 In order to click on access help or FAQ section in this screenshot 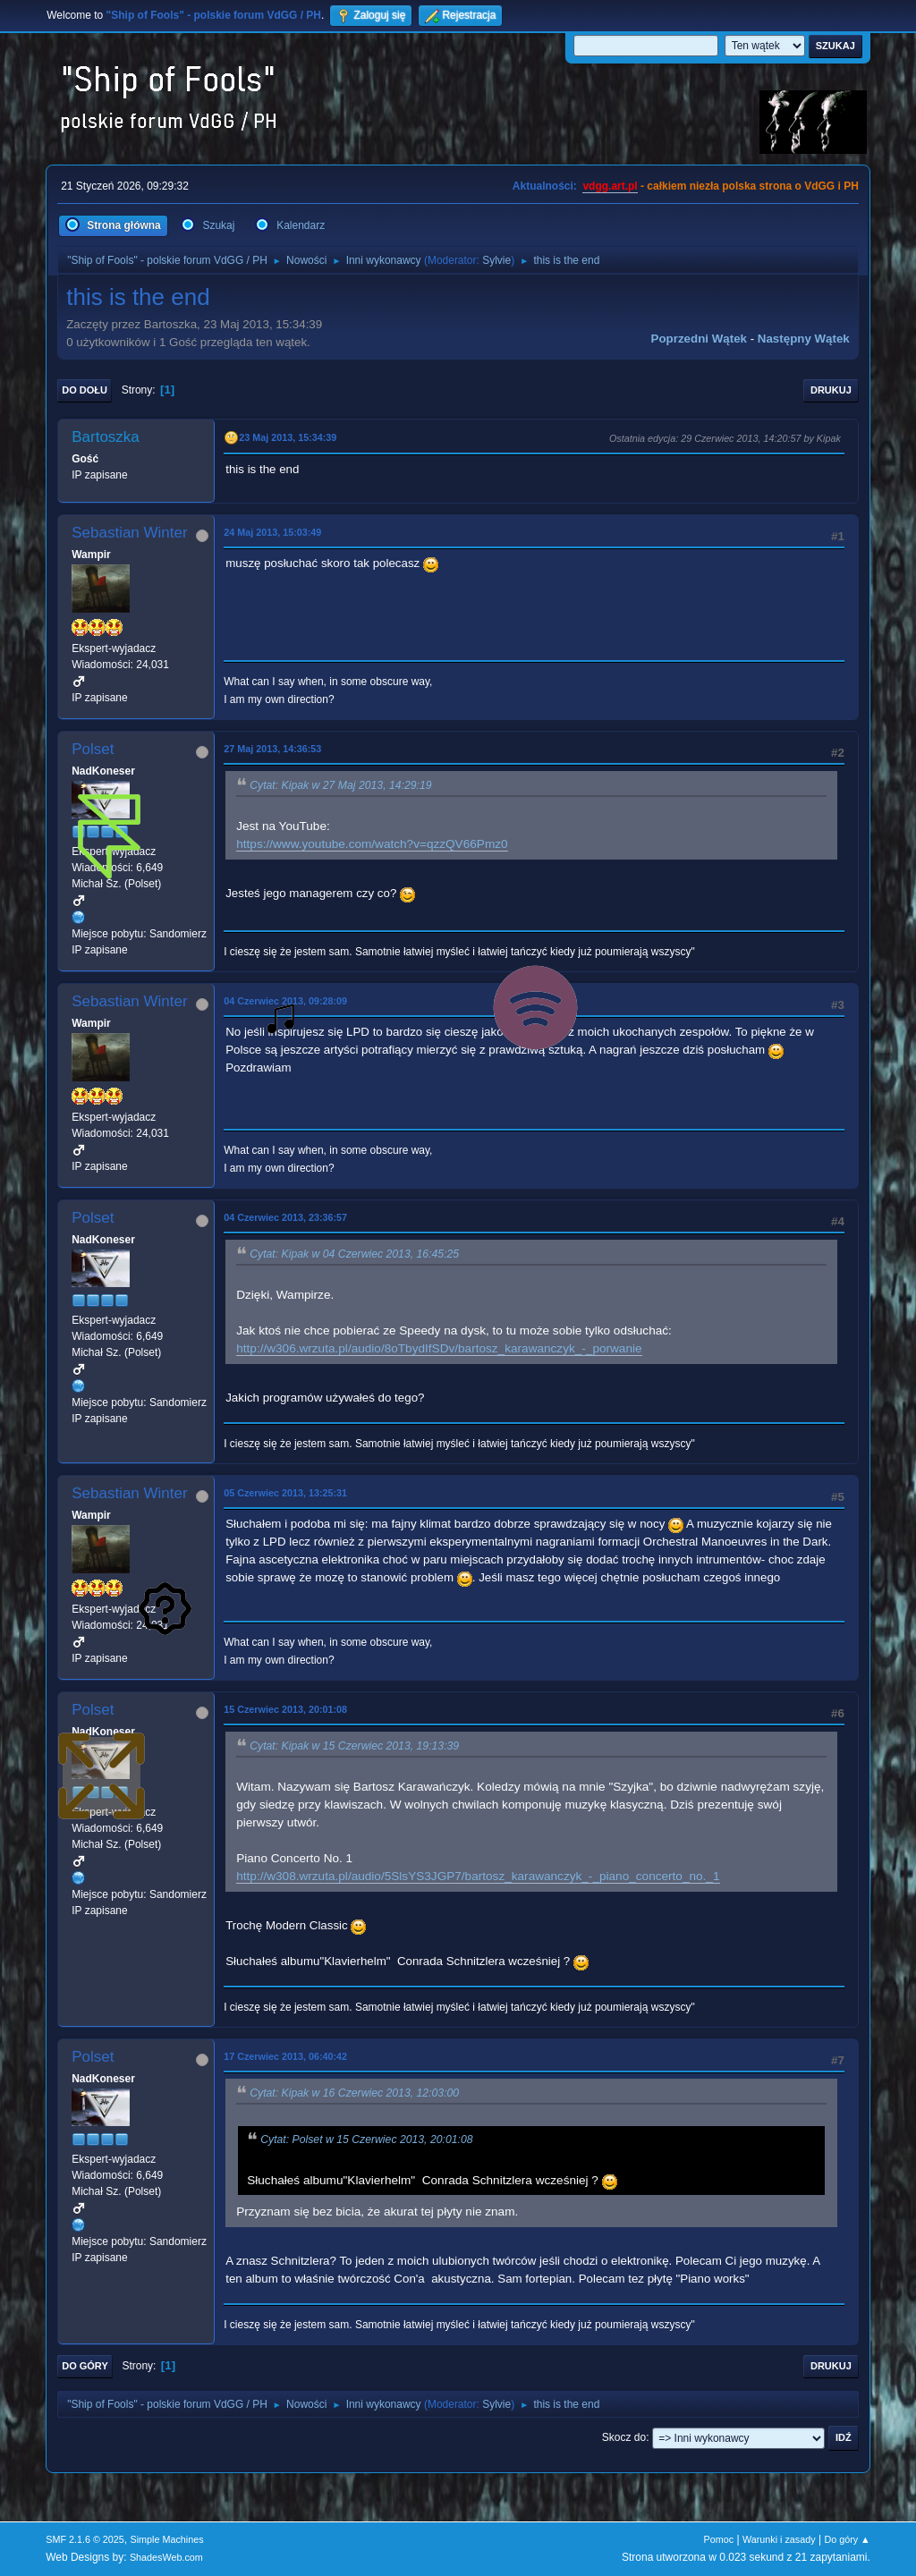, I will do `click(165, 1608)`.